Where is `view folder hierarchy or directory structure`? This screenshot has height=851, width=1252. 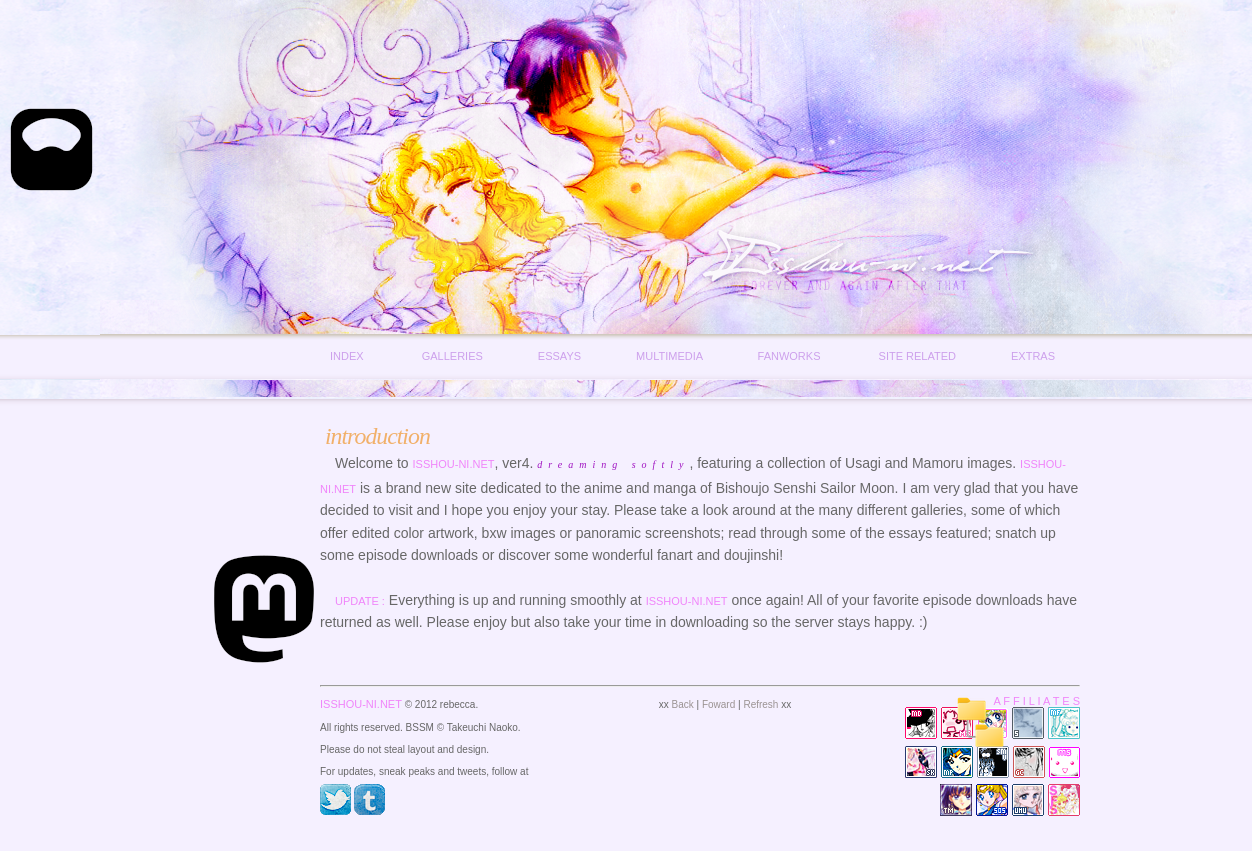
view folder hierarchy or directory structure is located at coordinates (982, 722).